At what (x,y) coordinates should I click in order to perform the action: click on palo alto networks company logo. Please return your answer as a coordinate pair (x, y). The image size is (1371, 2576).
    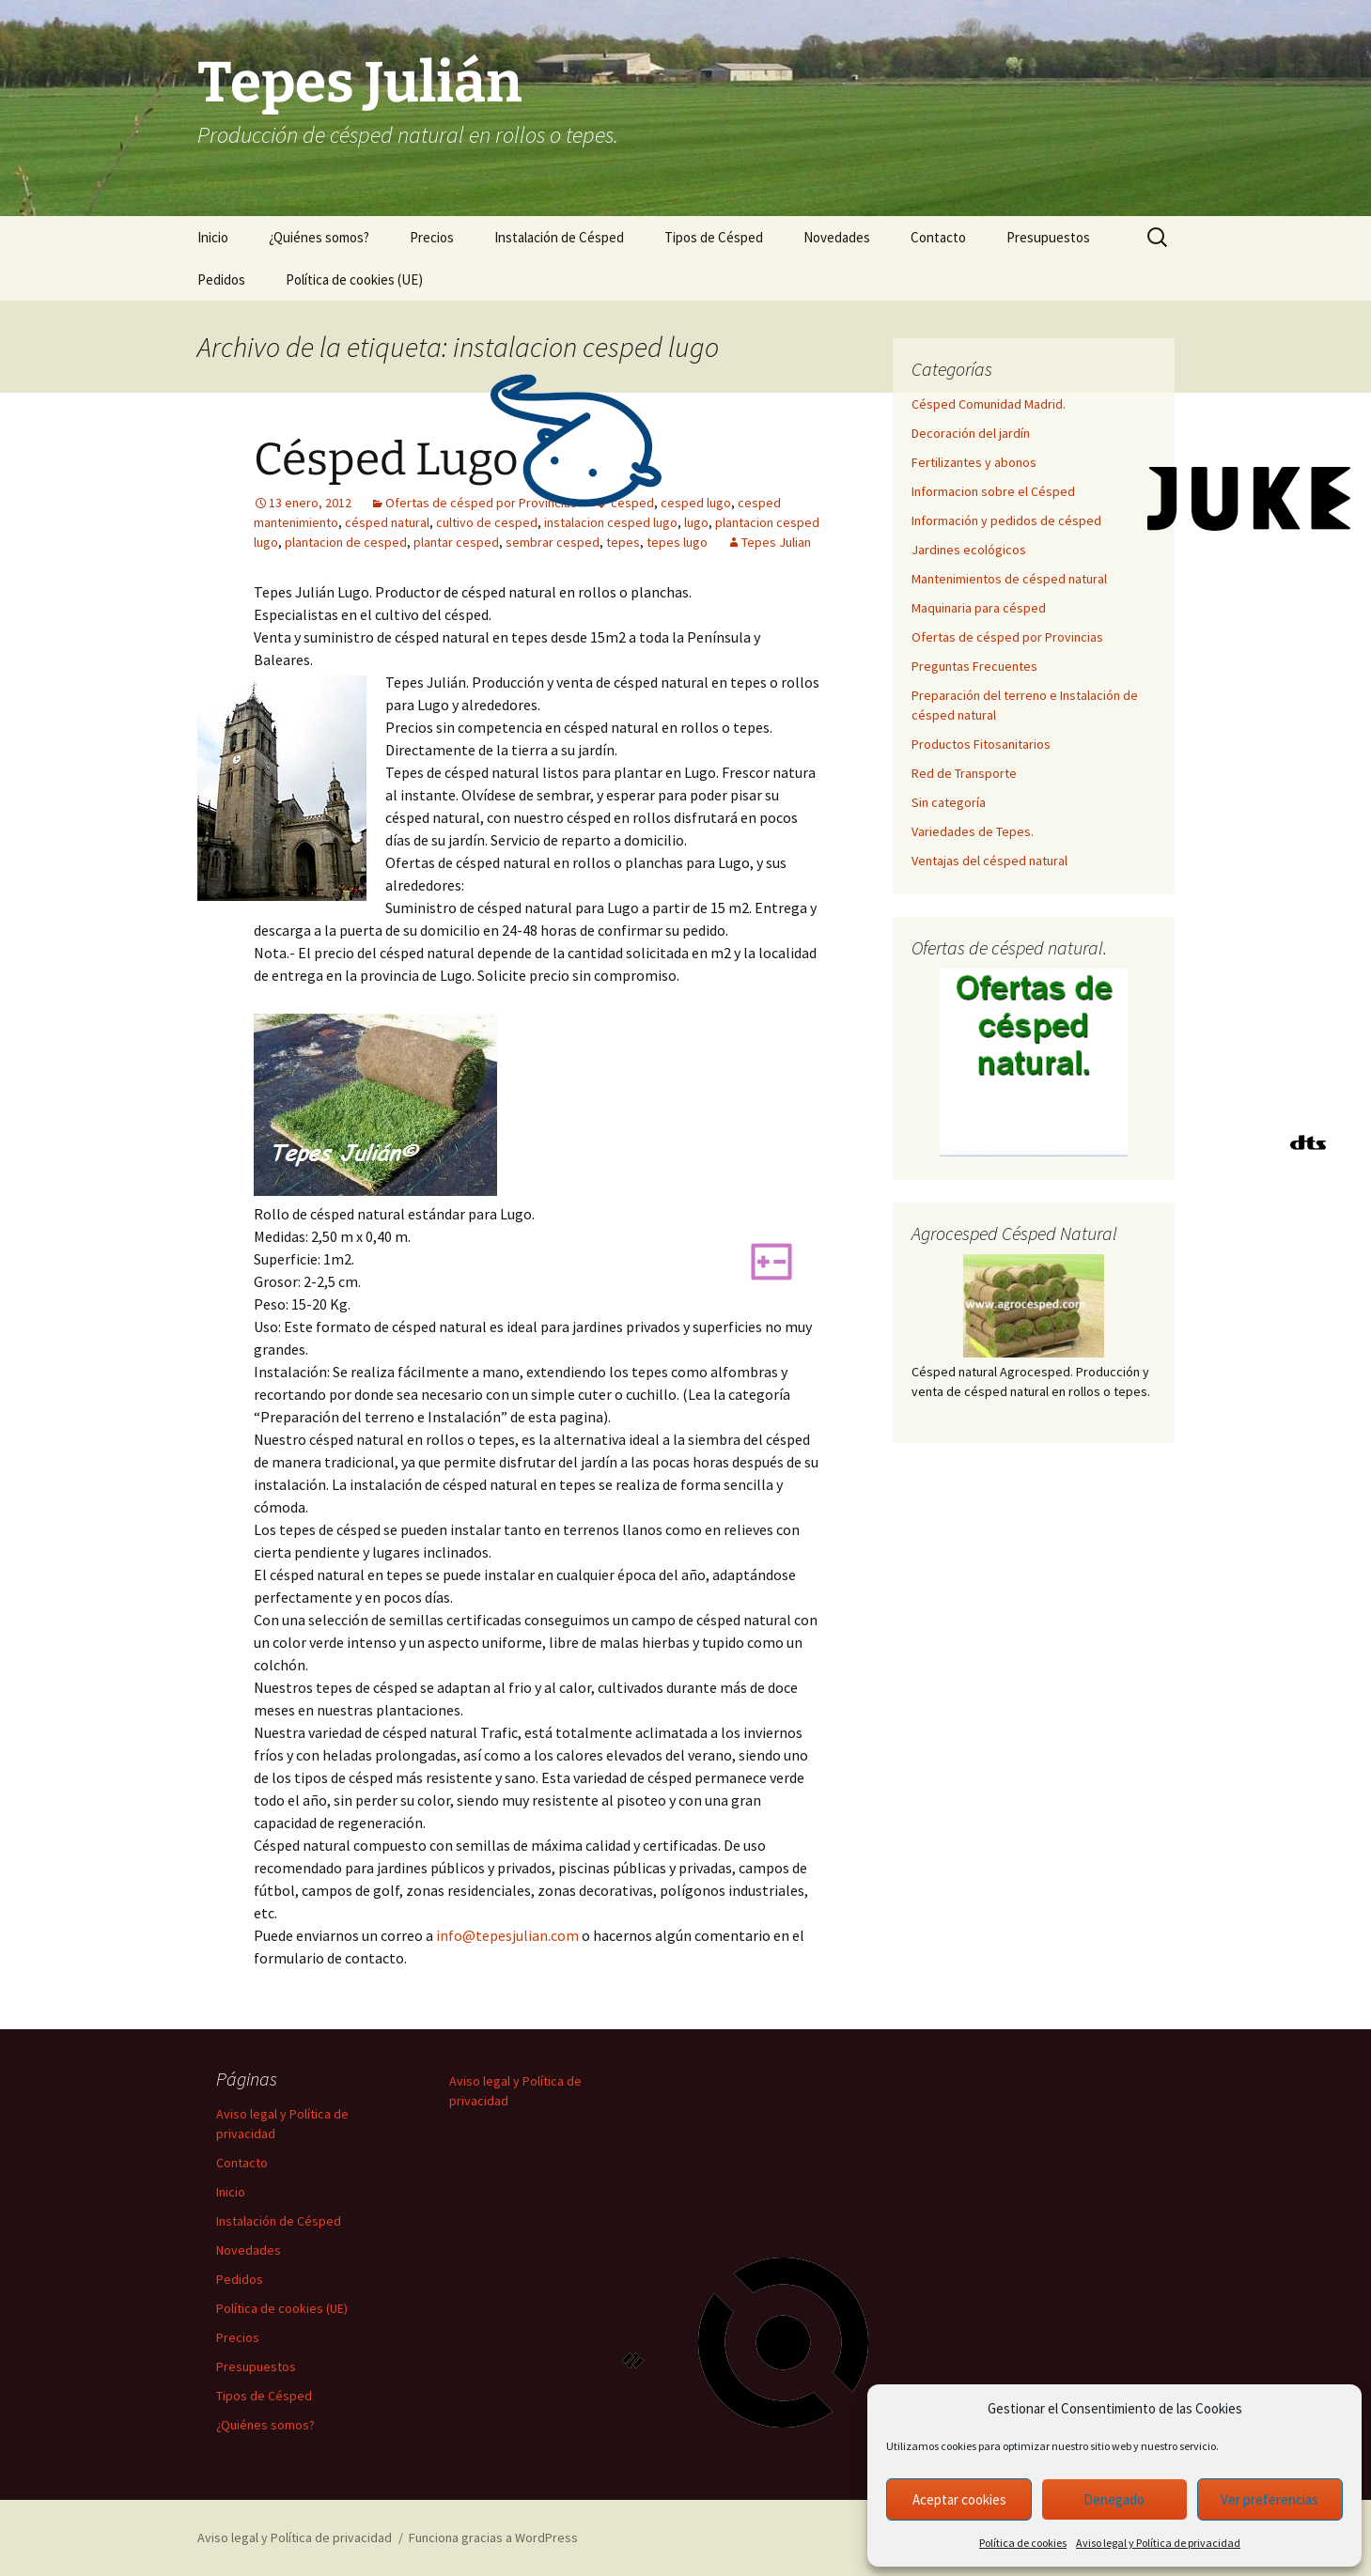
    Looking at the image, I should click on (632, 2360).